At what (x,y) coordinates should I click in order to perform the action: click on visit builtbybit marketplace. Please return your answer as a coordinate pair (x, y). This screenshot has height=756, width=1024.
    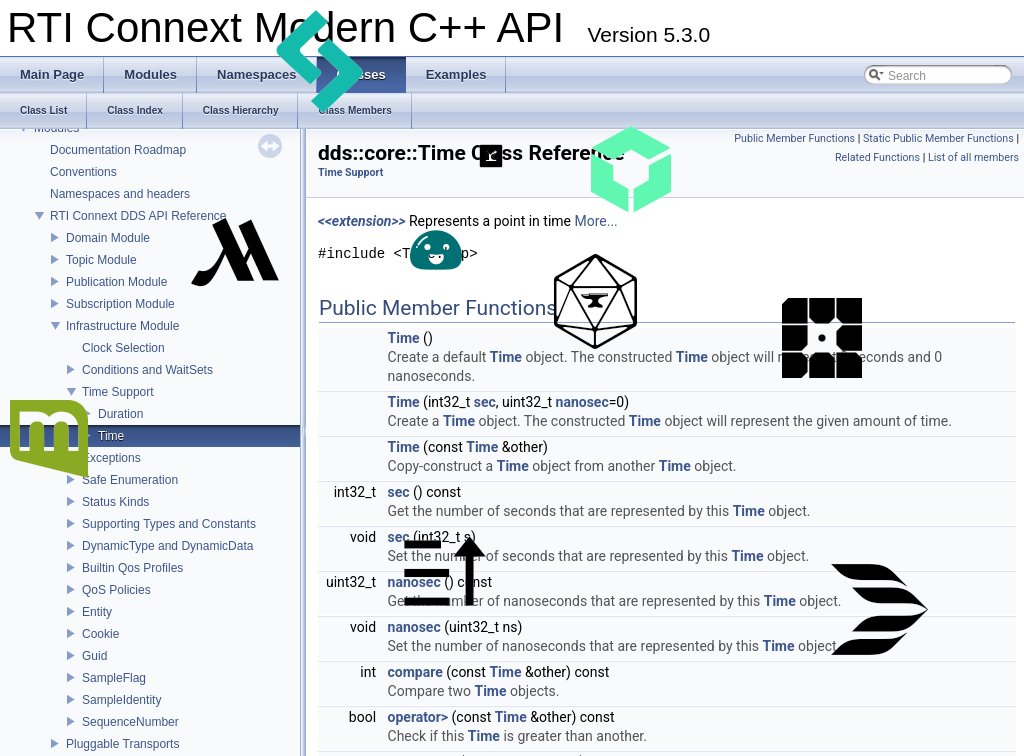
    Looking at the image, I should click on (631, 169).